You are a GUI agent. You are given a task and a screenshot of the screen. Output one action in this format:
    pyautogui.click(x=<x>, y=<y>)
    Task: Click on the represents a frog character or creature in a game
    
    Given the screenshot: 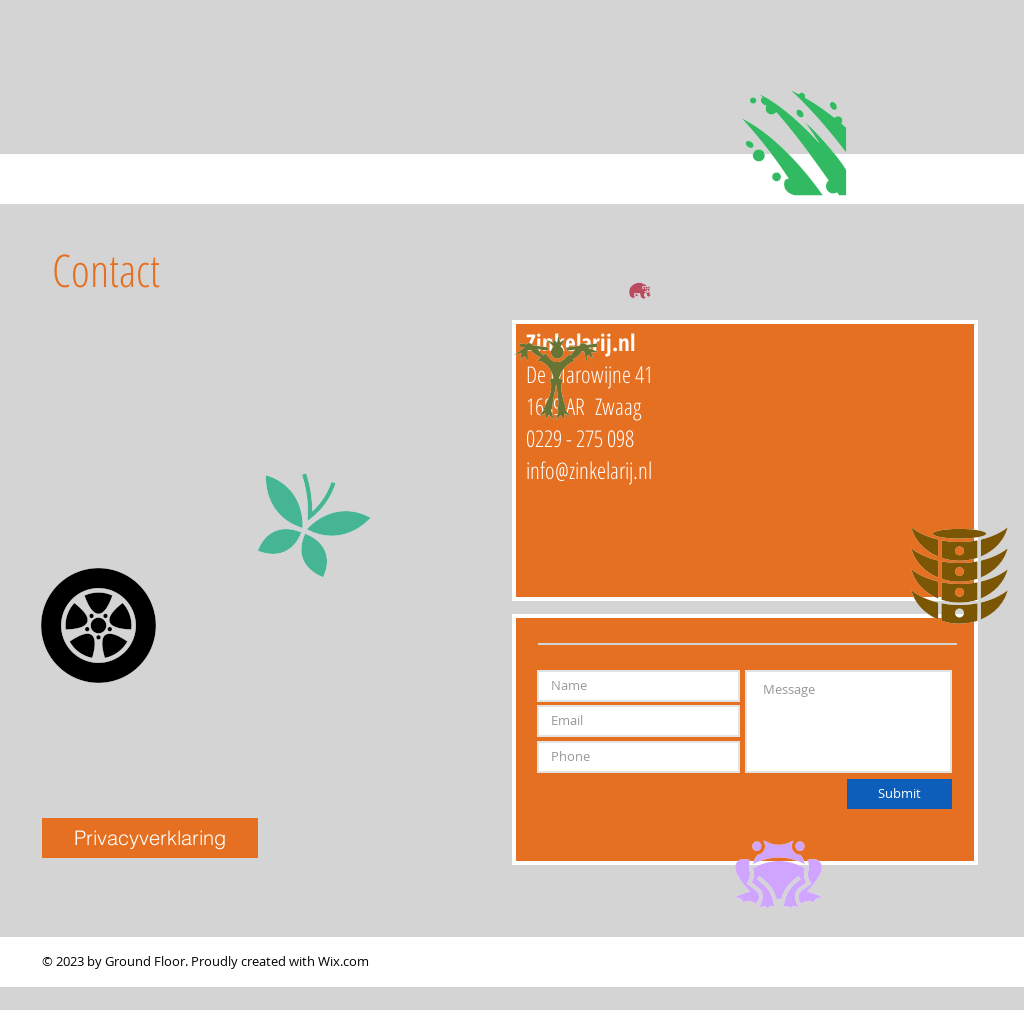 What is the action you would take?
    pyautogui.click(x=778, y=872)
    